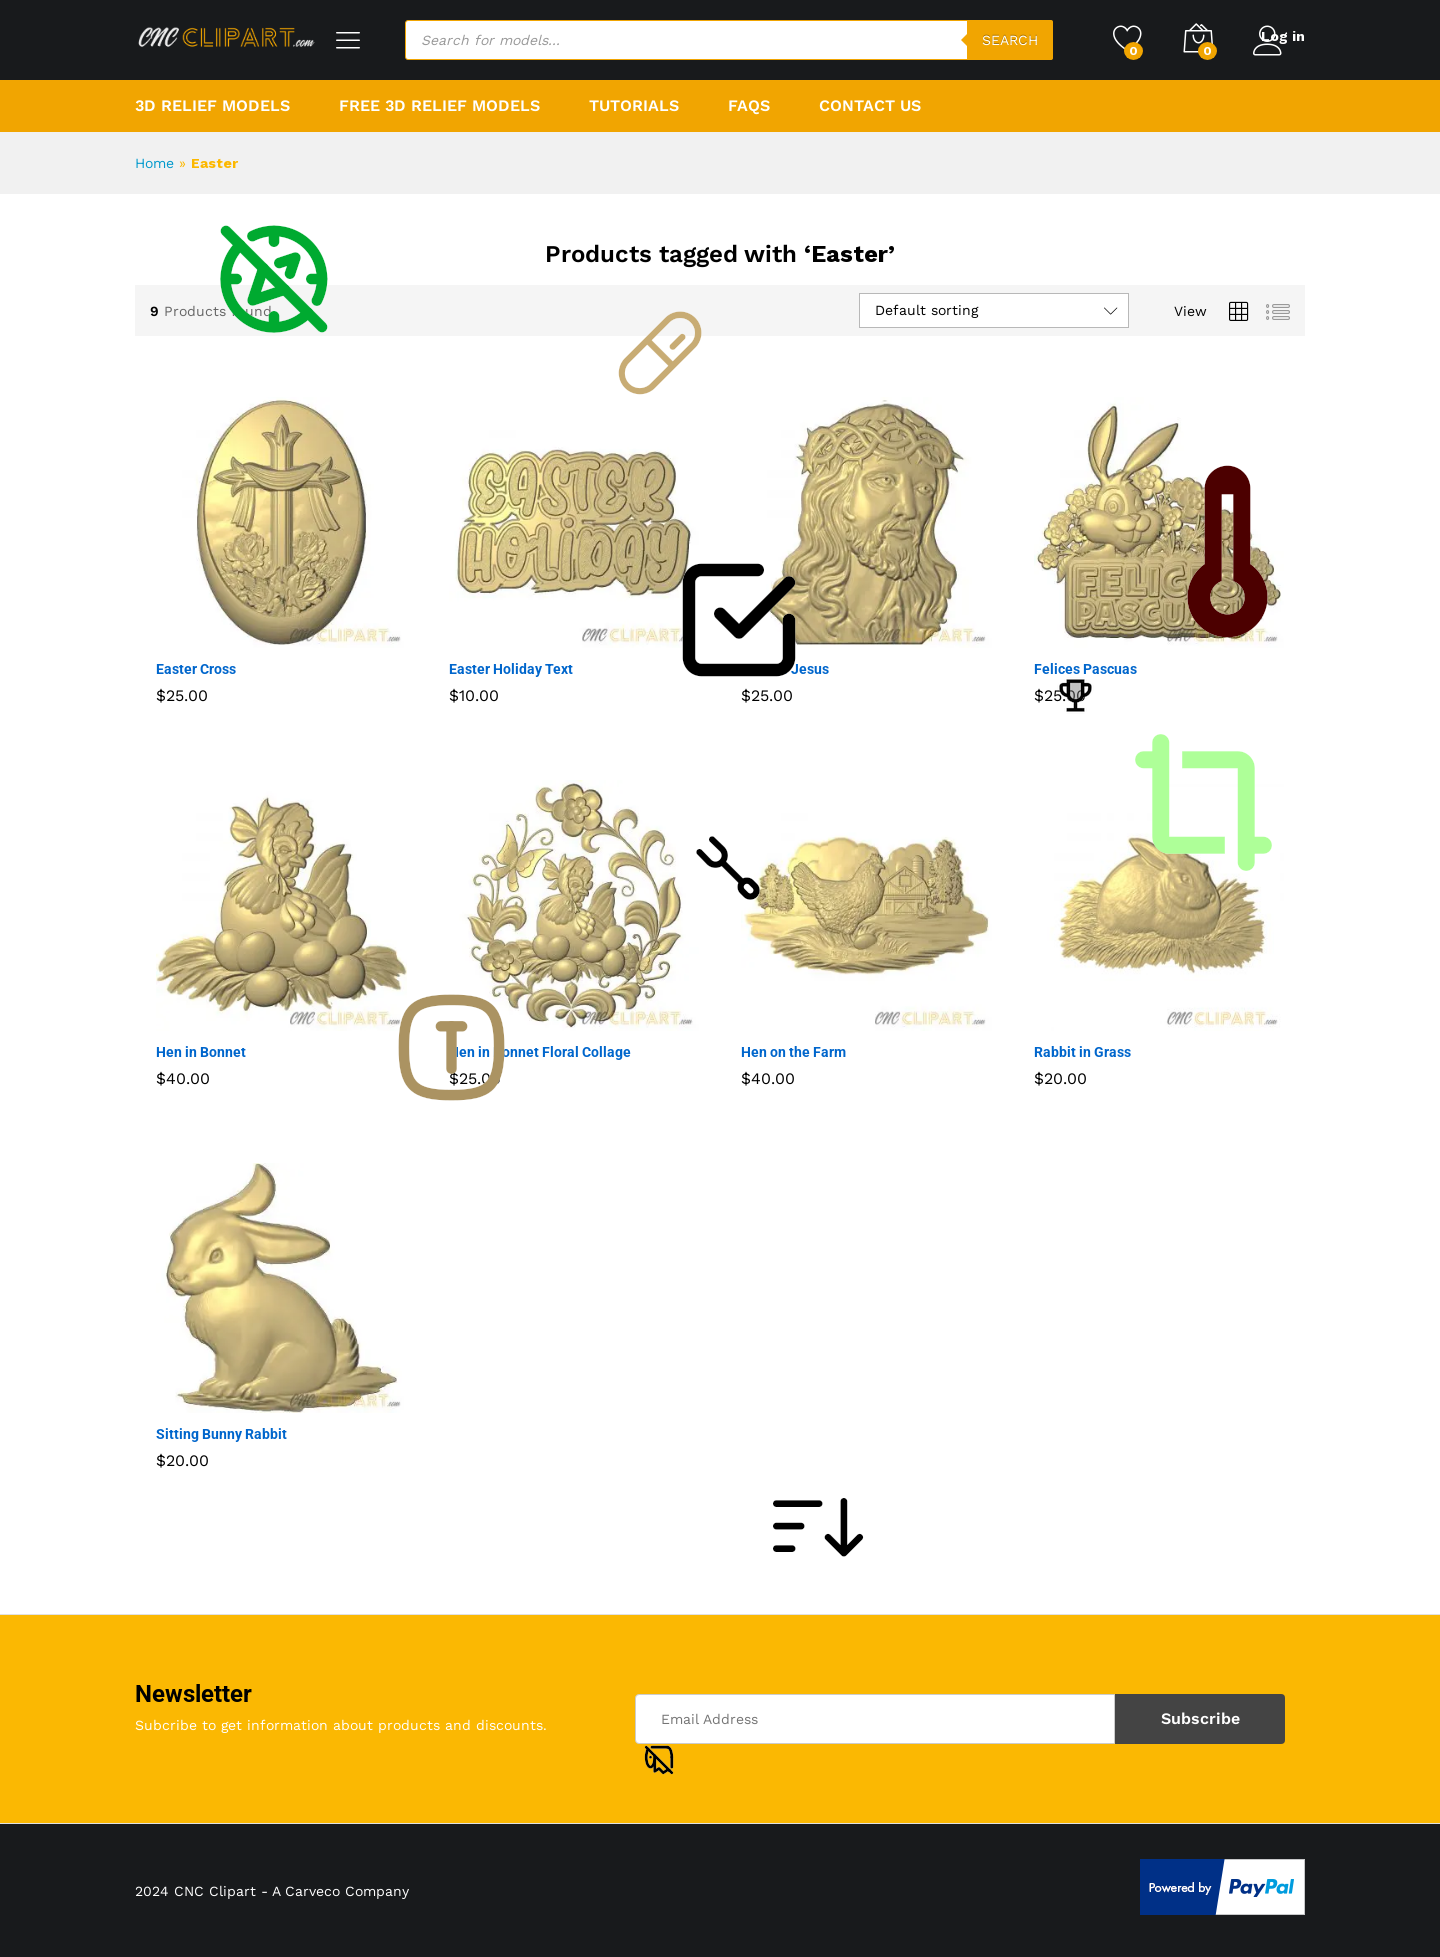  I want to click on sort items in descending order, so click(818, 1525).